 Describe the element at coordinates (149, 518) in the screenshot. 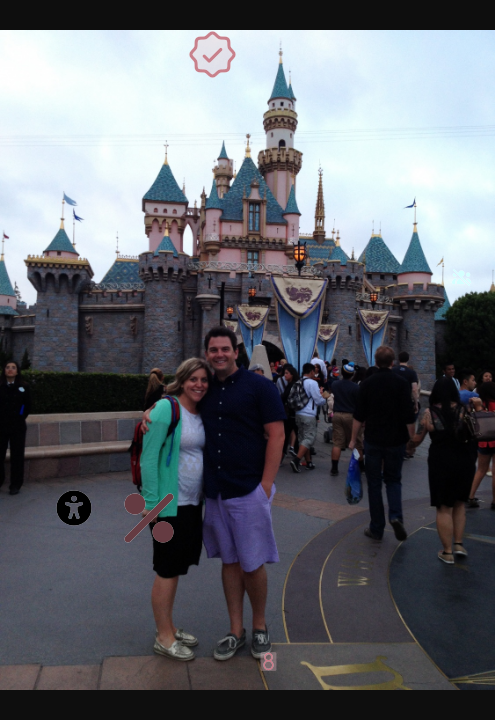

I see `view discount or sale pricing` at that location.